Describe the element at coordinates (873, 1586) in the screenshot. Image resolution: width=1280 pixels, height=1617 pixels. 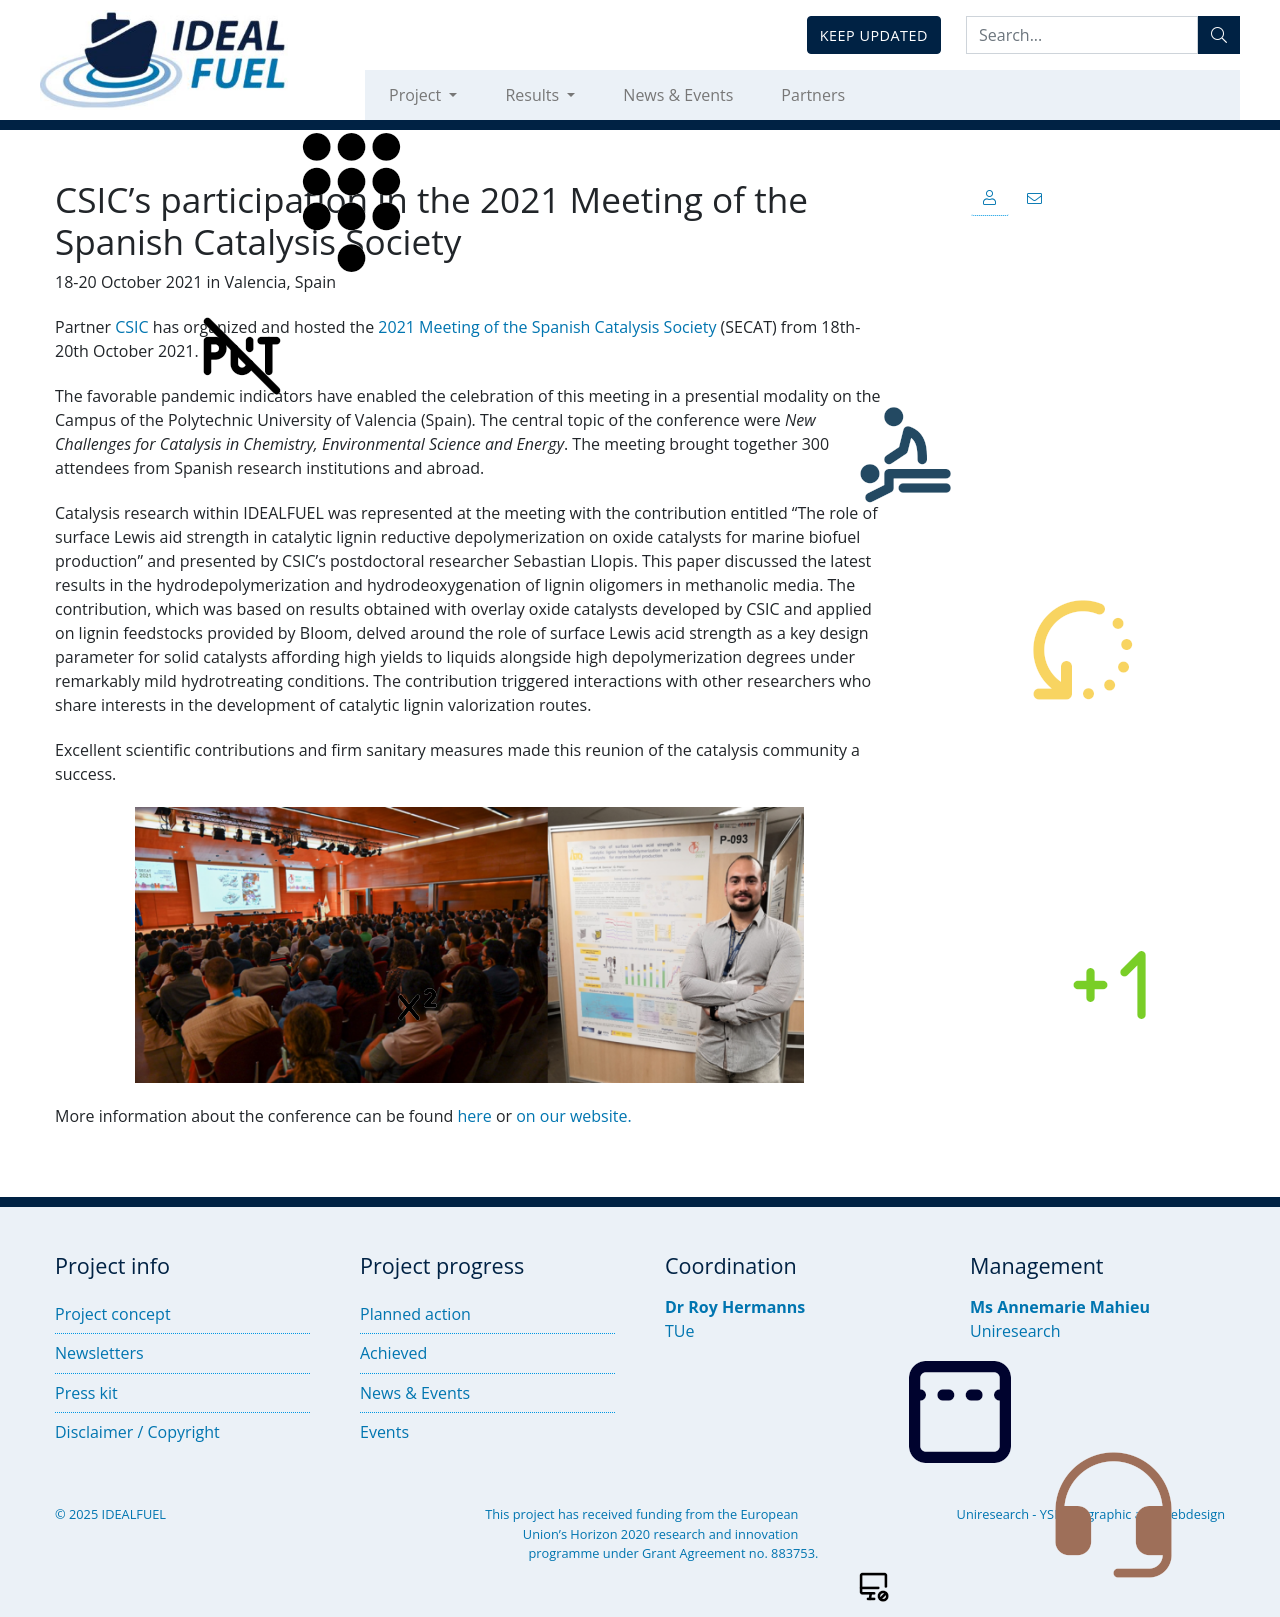
I see `cancel or disconnect from desktop computer` at that location.